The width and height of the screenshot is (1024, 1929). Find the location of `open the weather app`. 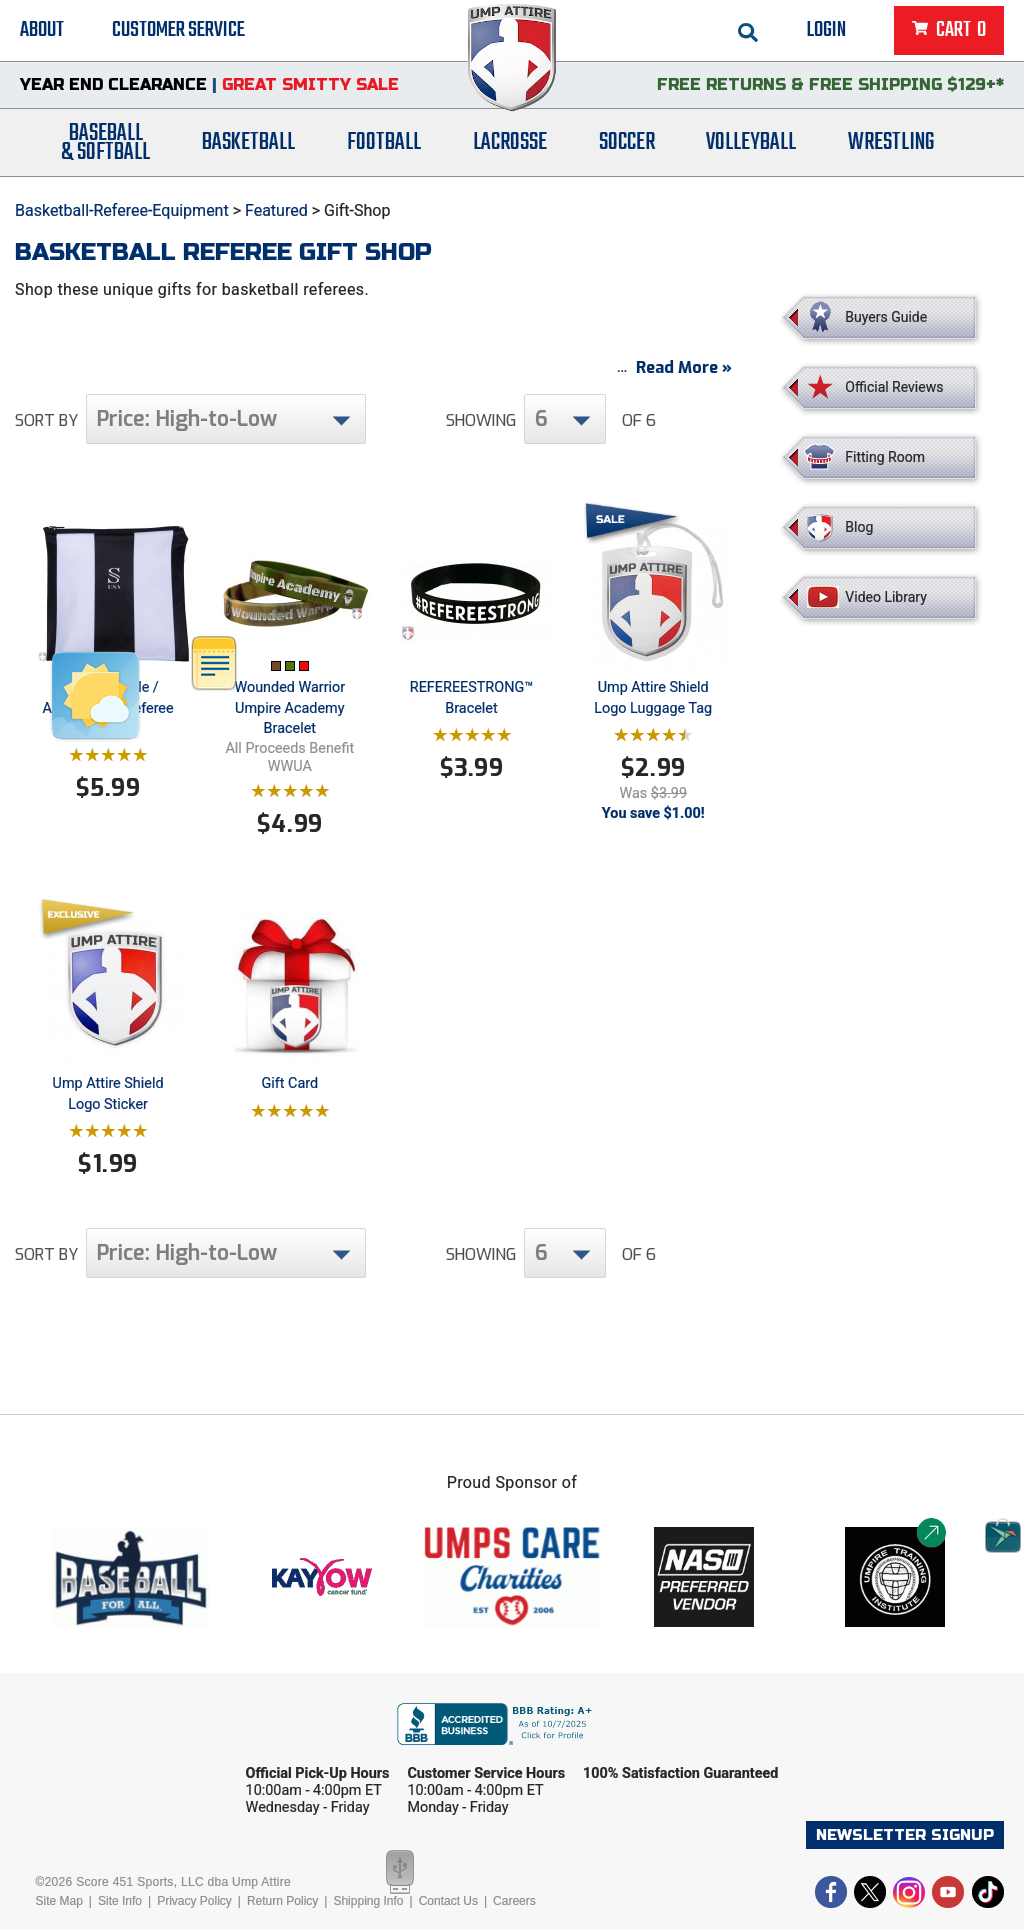

open the weather app is located at coordinates (95, 695).